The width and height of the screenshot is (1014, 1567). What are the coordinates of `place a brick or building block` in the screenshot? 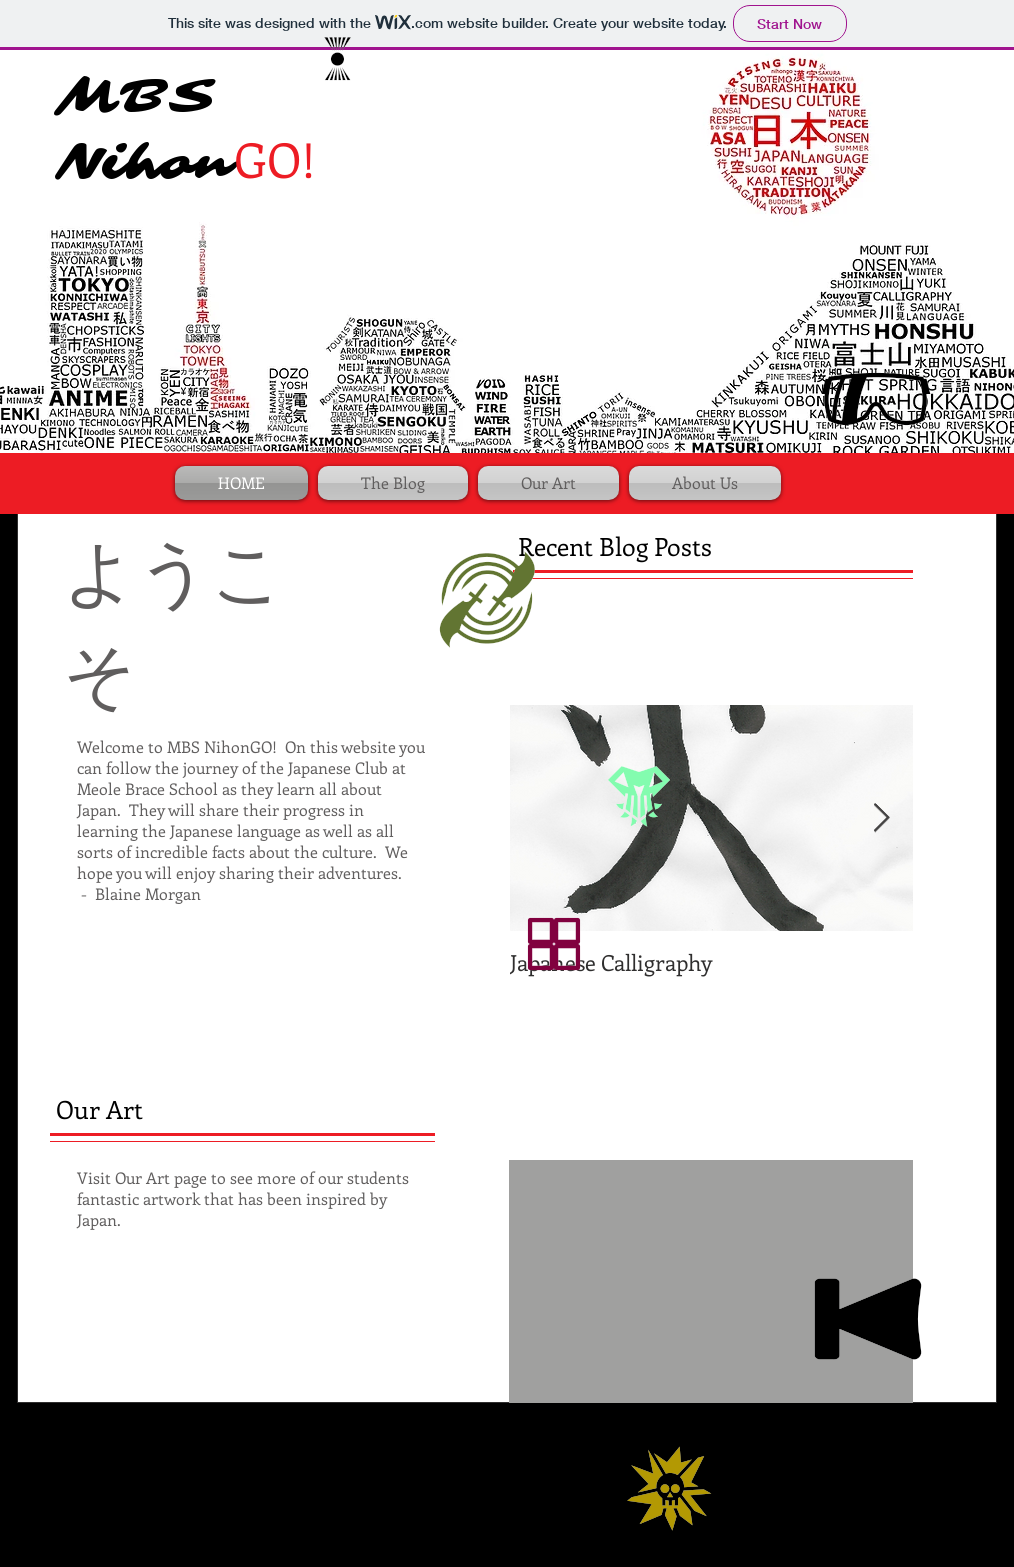 It's located at (554, 944).